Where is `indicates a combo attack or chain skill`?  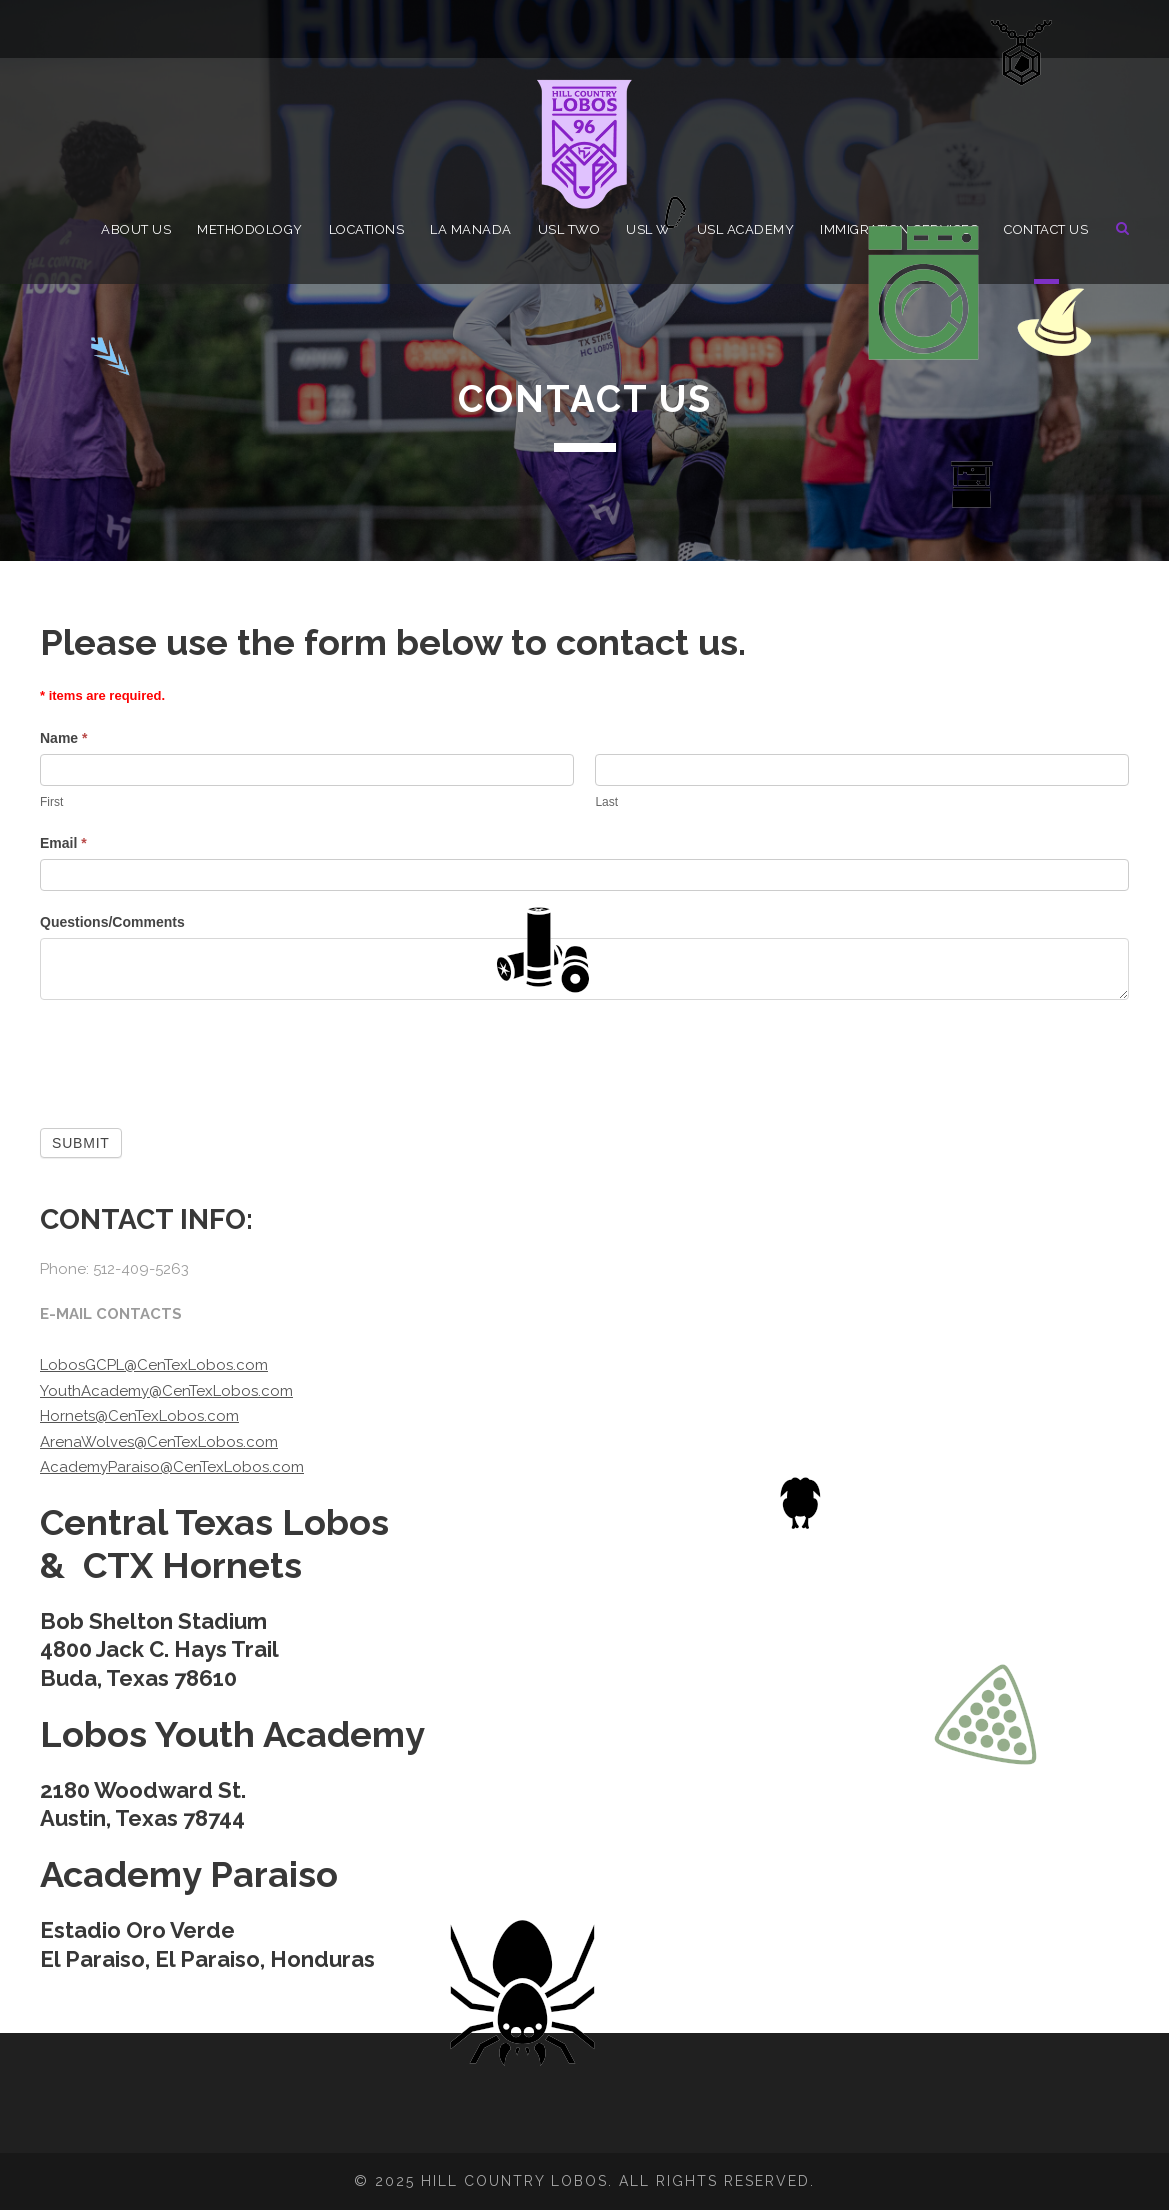 indicates a combo attack or chain skill is located at coordinates (110, 356).